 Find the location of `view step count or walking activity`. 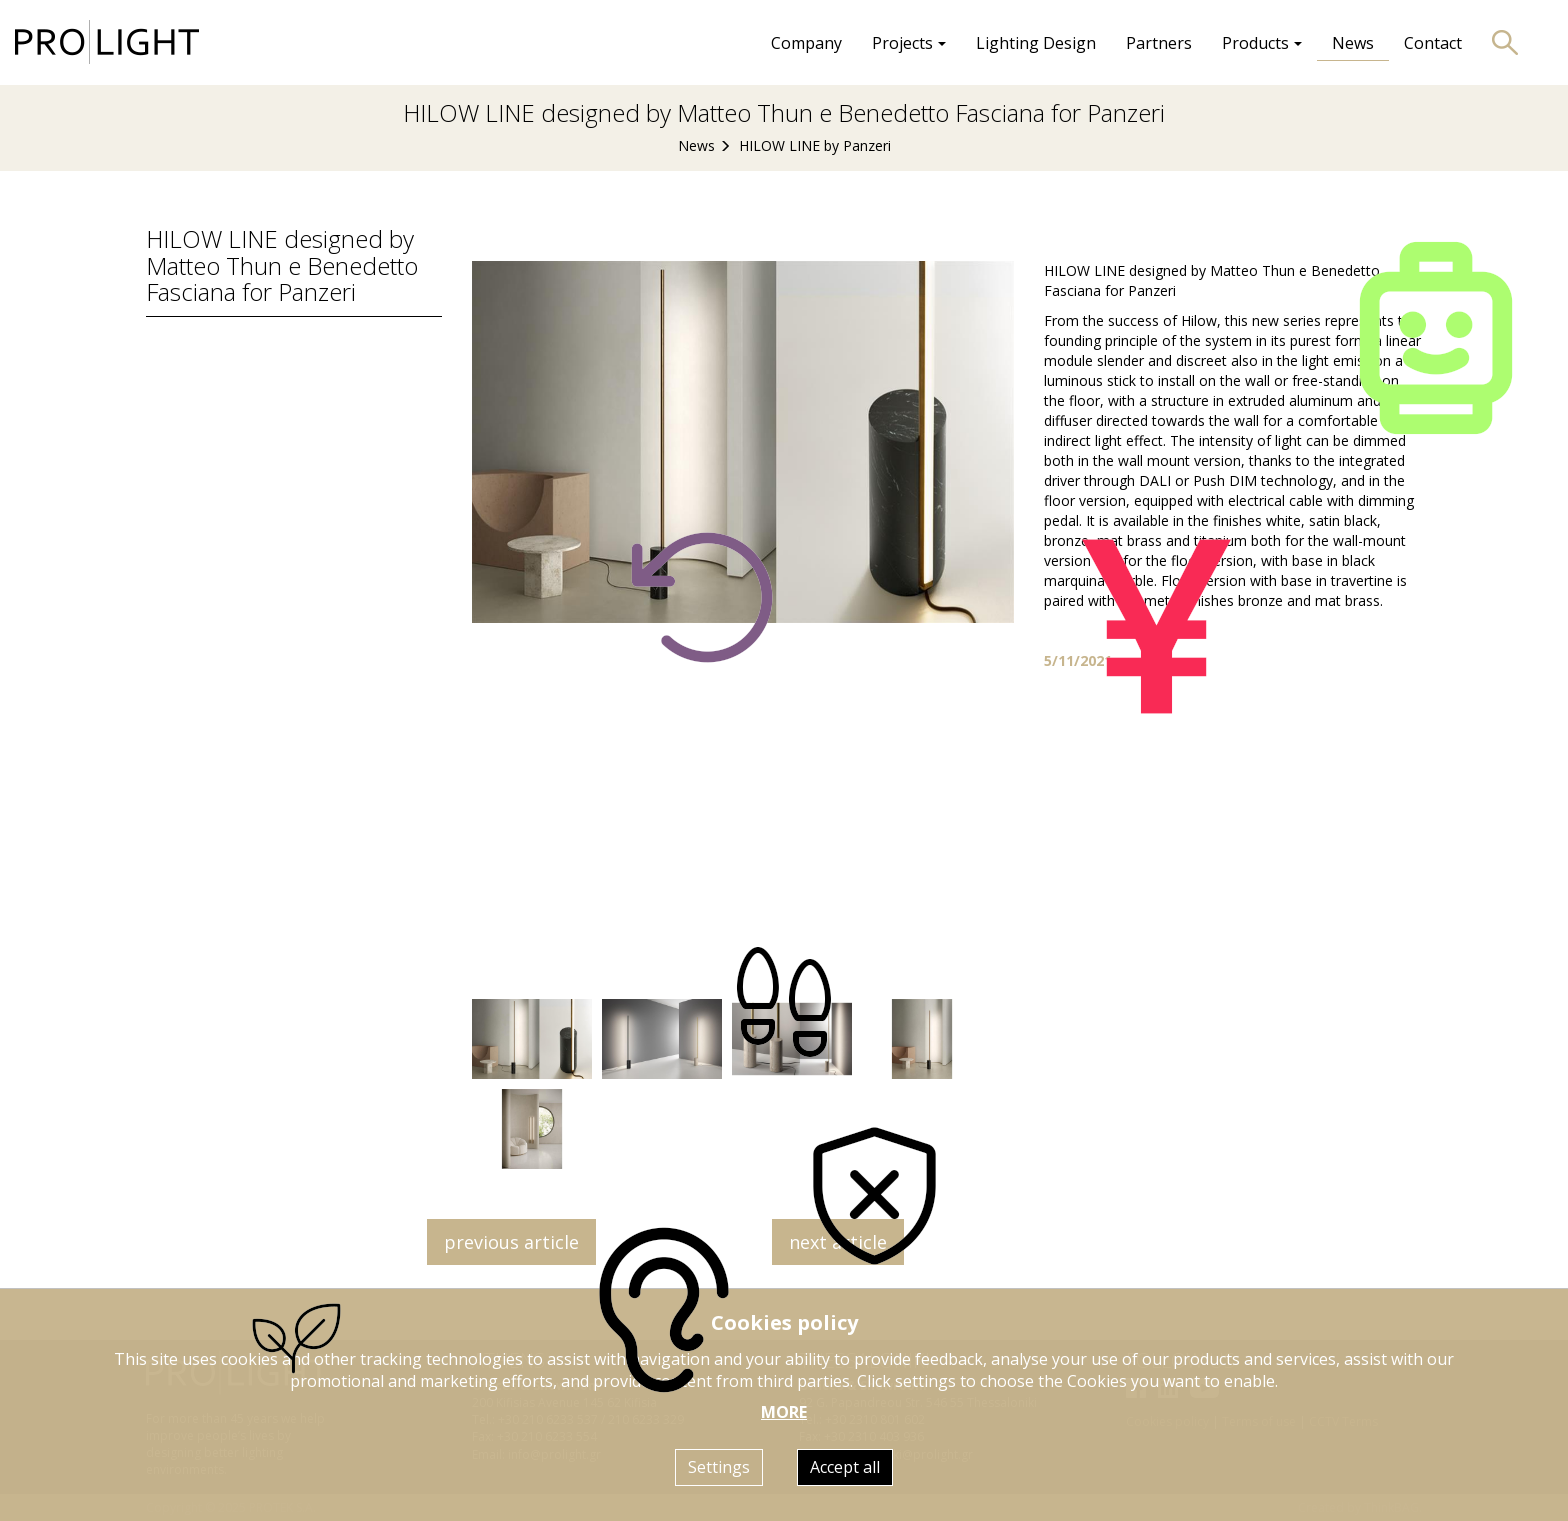

view step count or walking activity is located at coordinates (784, 1002).